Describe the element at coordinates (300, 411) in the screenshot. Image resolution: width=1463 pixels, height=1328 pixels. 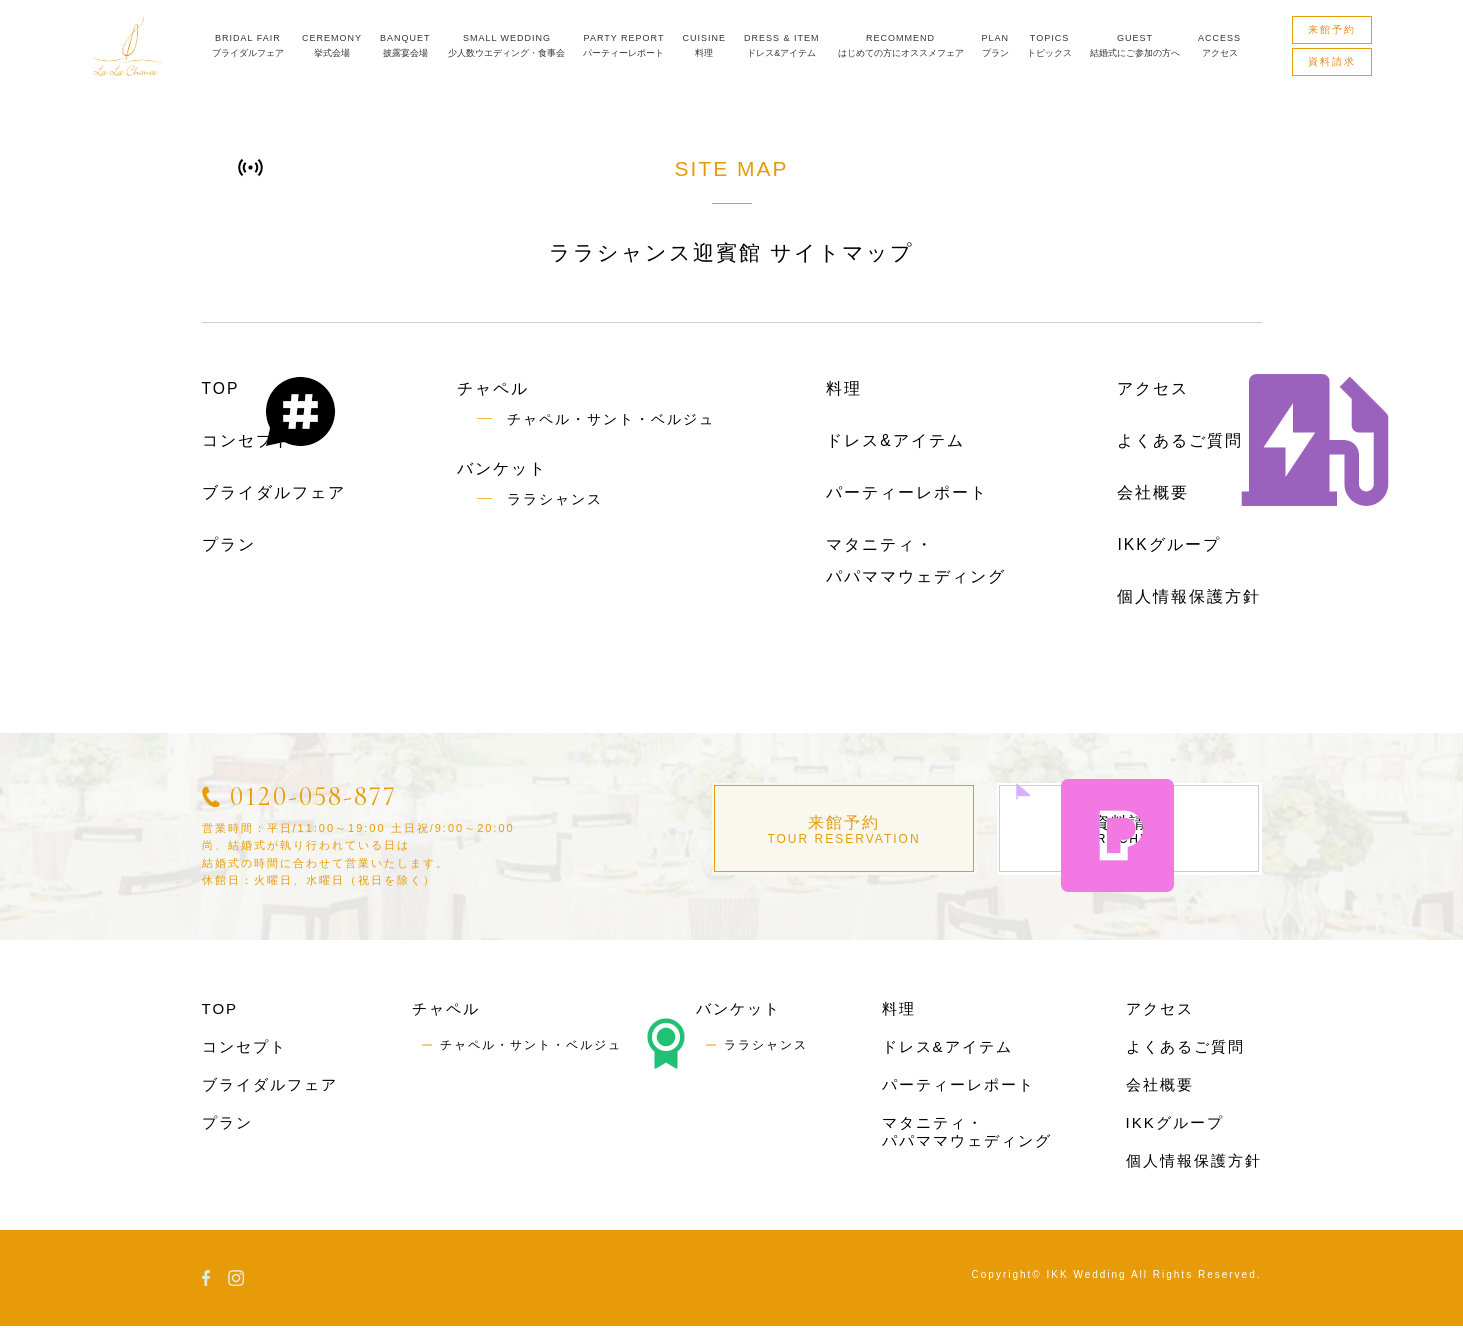
I see `open a chat channel or thread` at that location.